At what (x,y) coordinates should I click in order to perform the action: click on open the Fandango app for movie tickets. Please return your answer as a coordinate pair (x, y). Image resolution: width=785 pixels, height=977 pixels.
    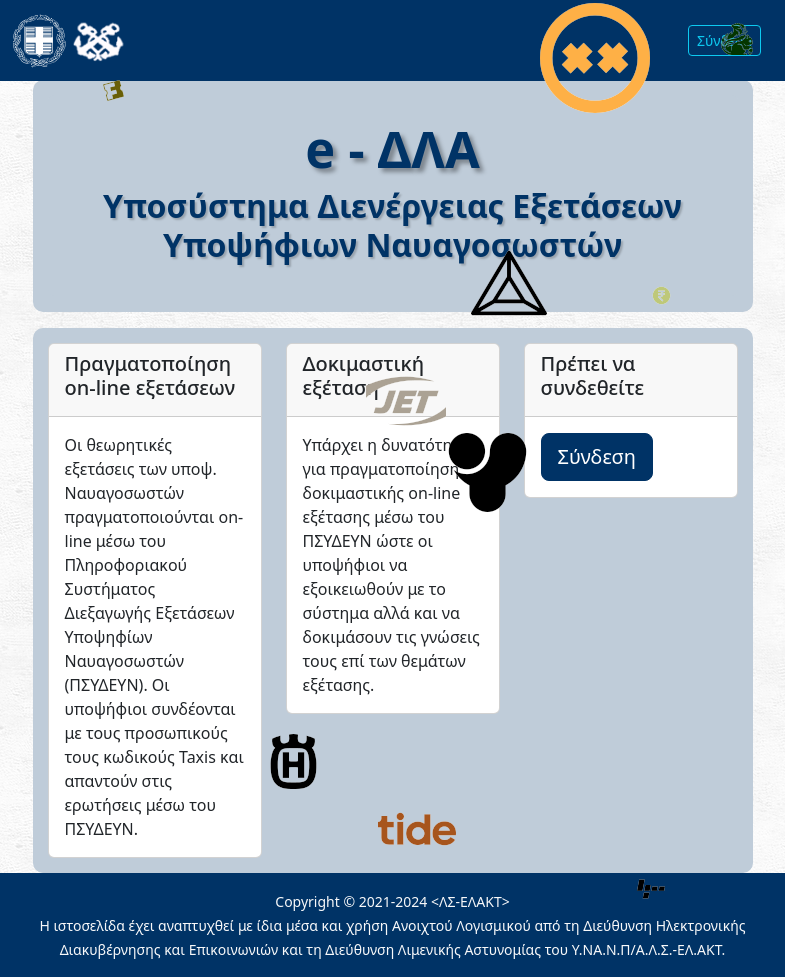
    Looking at the image, I should click on (113, 90).